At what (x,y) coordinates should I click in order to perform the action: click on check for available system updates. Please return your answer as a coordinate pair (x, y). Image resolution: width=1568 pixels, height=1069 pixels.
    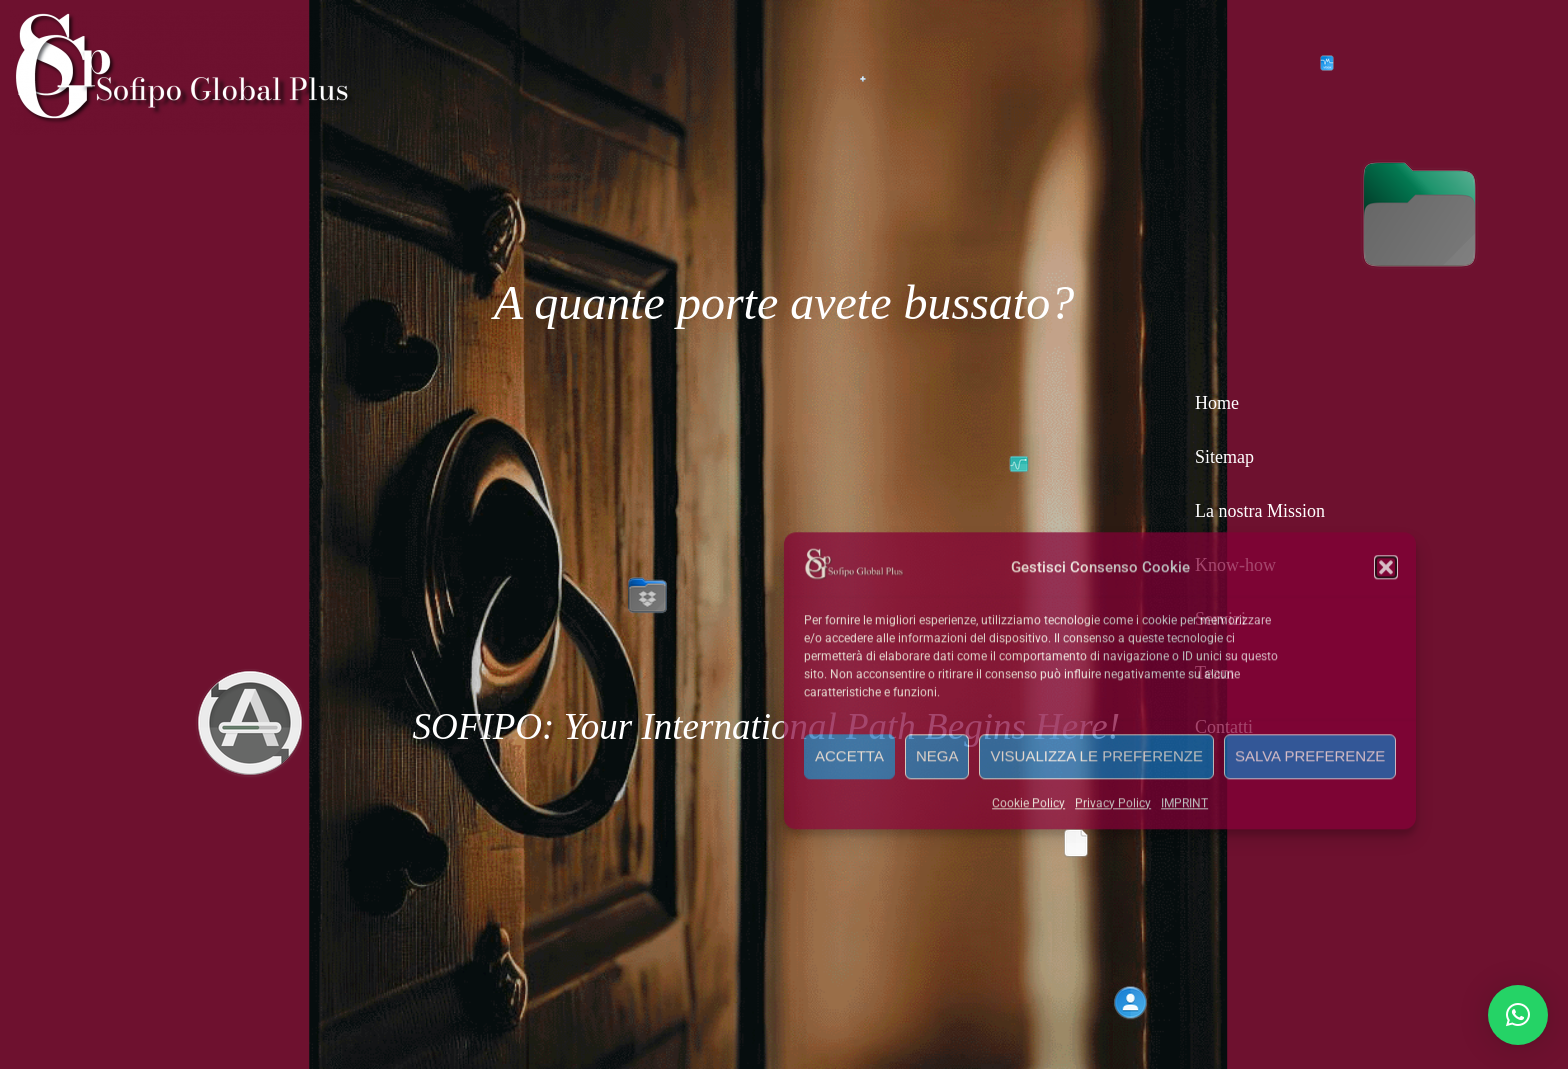
    Looking at the image, I should click on (250, 723).